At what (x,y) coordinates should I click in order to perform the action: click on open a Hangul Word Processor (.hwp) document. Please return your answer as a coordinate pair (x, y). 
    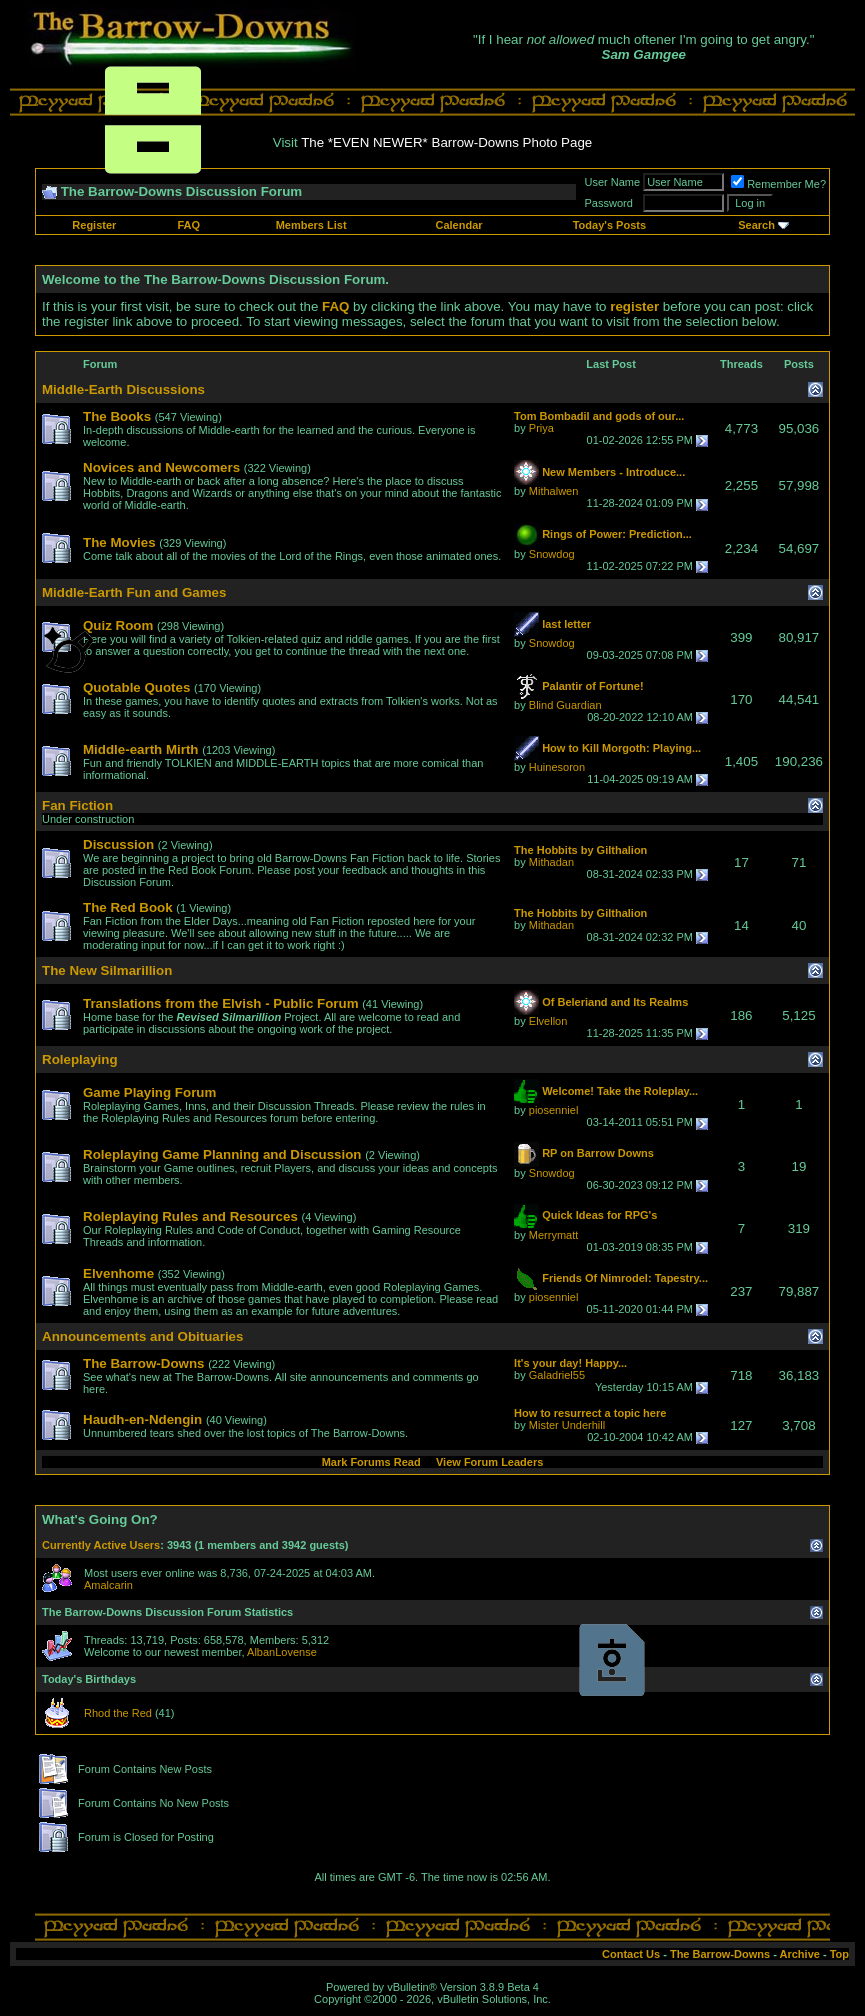
    Looking at the image, I should click on (612, 1660).